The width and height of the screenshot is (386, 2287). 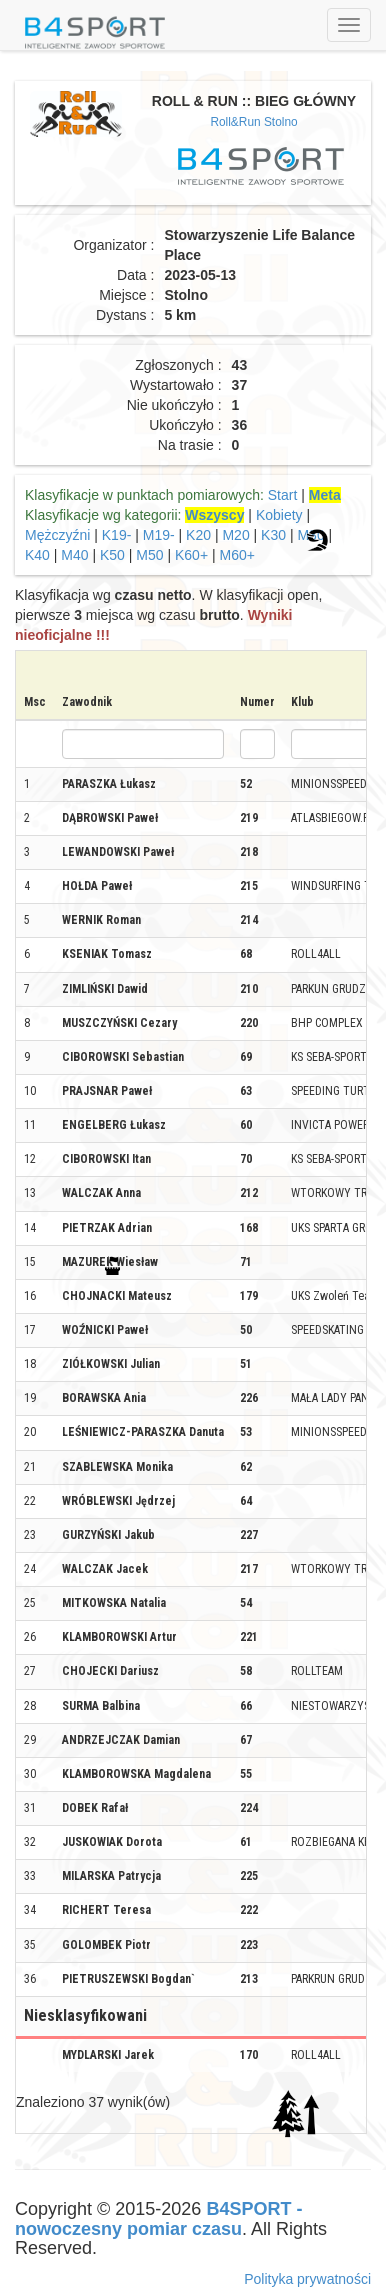 I want to click on track your forest or tree growth progress, so click(x=295, y=2113).